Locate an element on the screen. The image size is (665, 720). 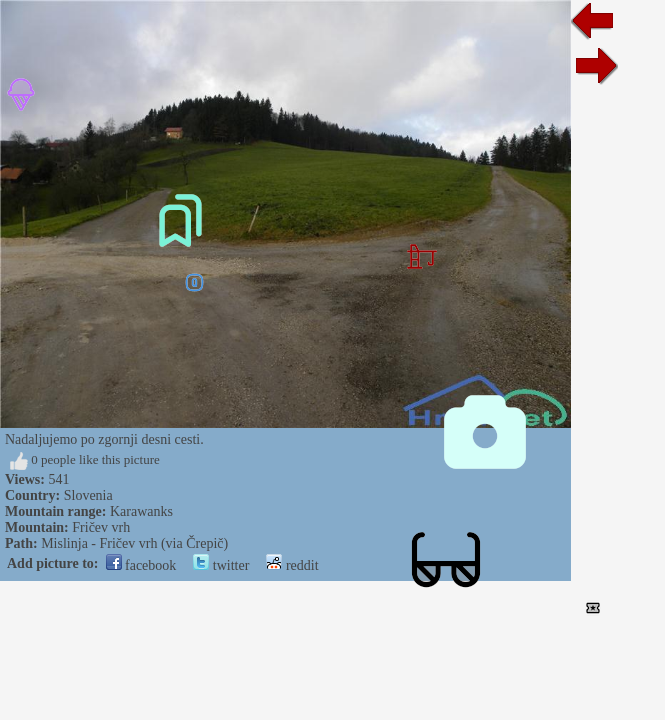
indicates a Q key or keyboard shortcut is located at coordinates (194, 282).